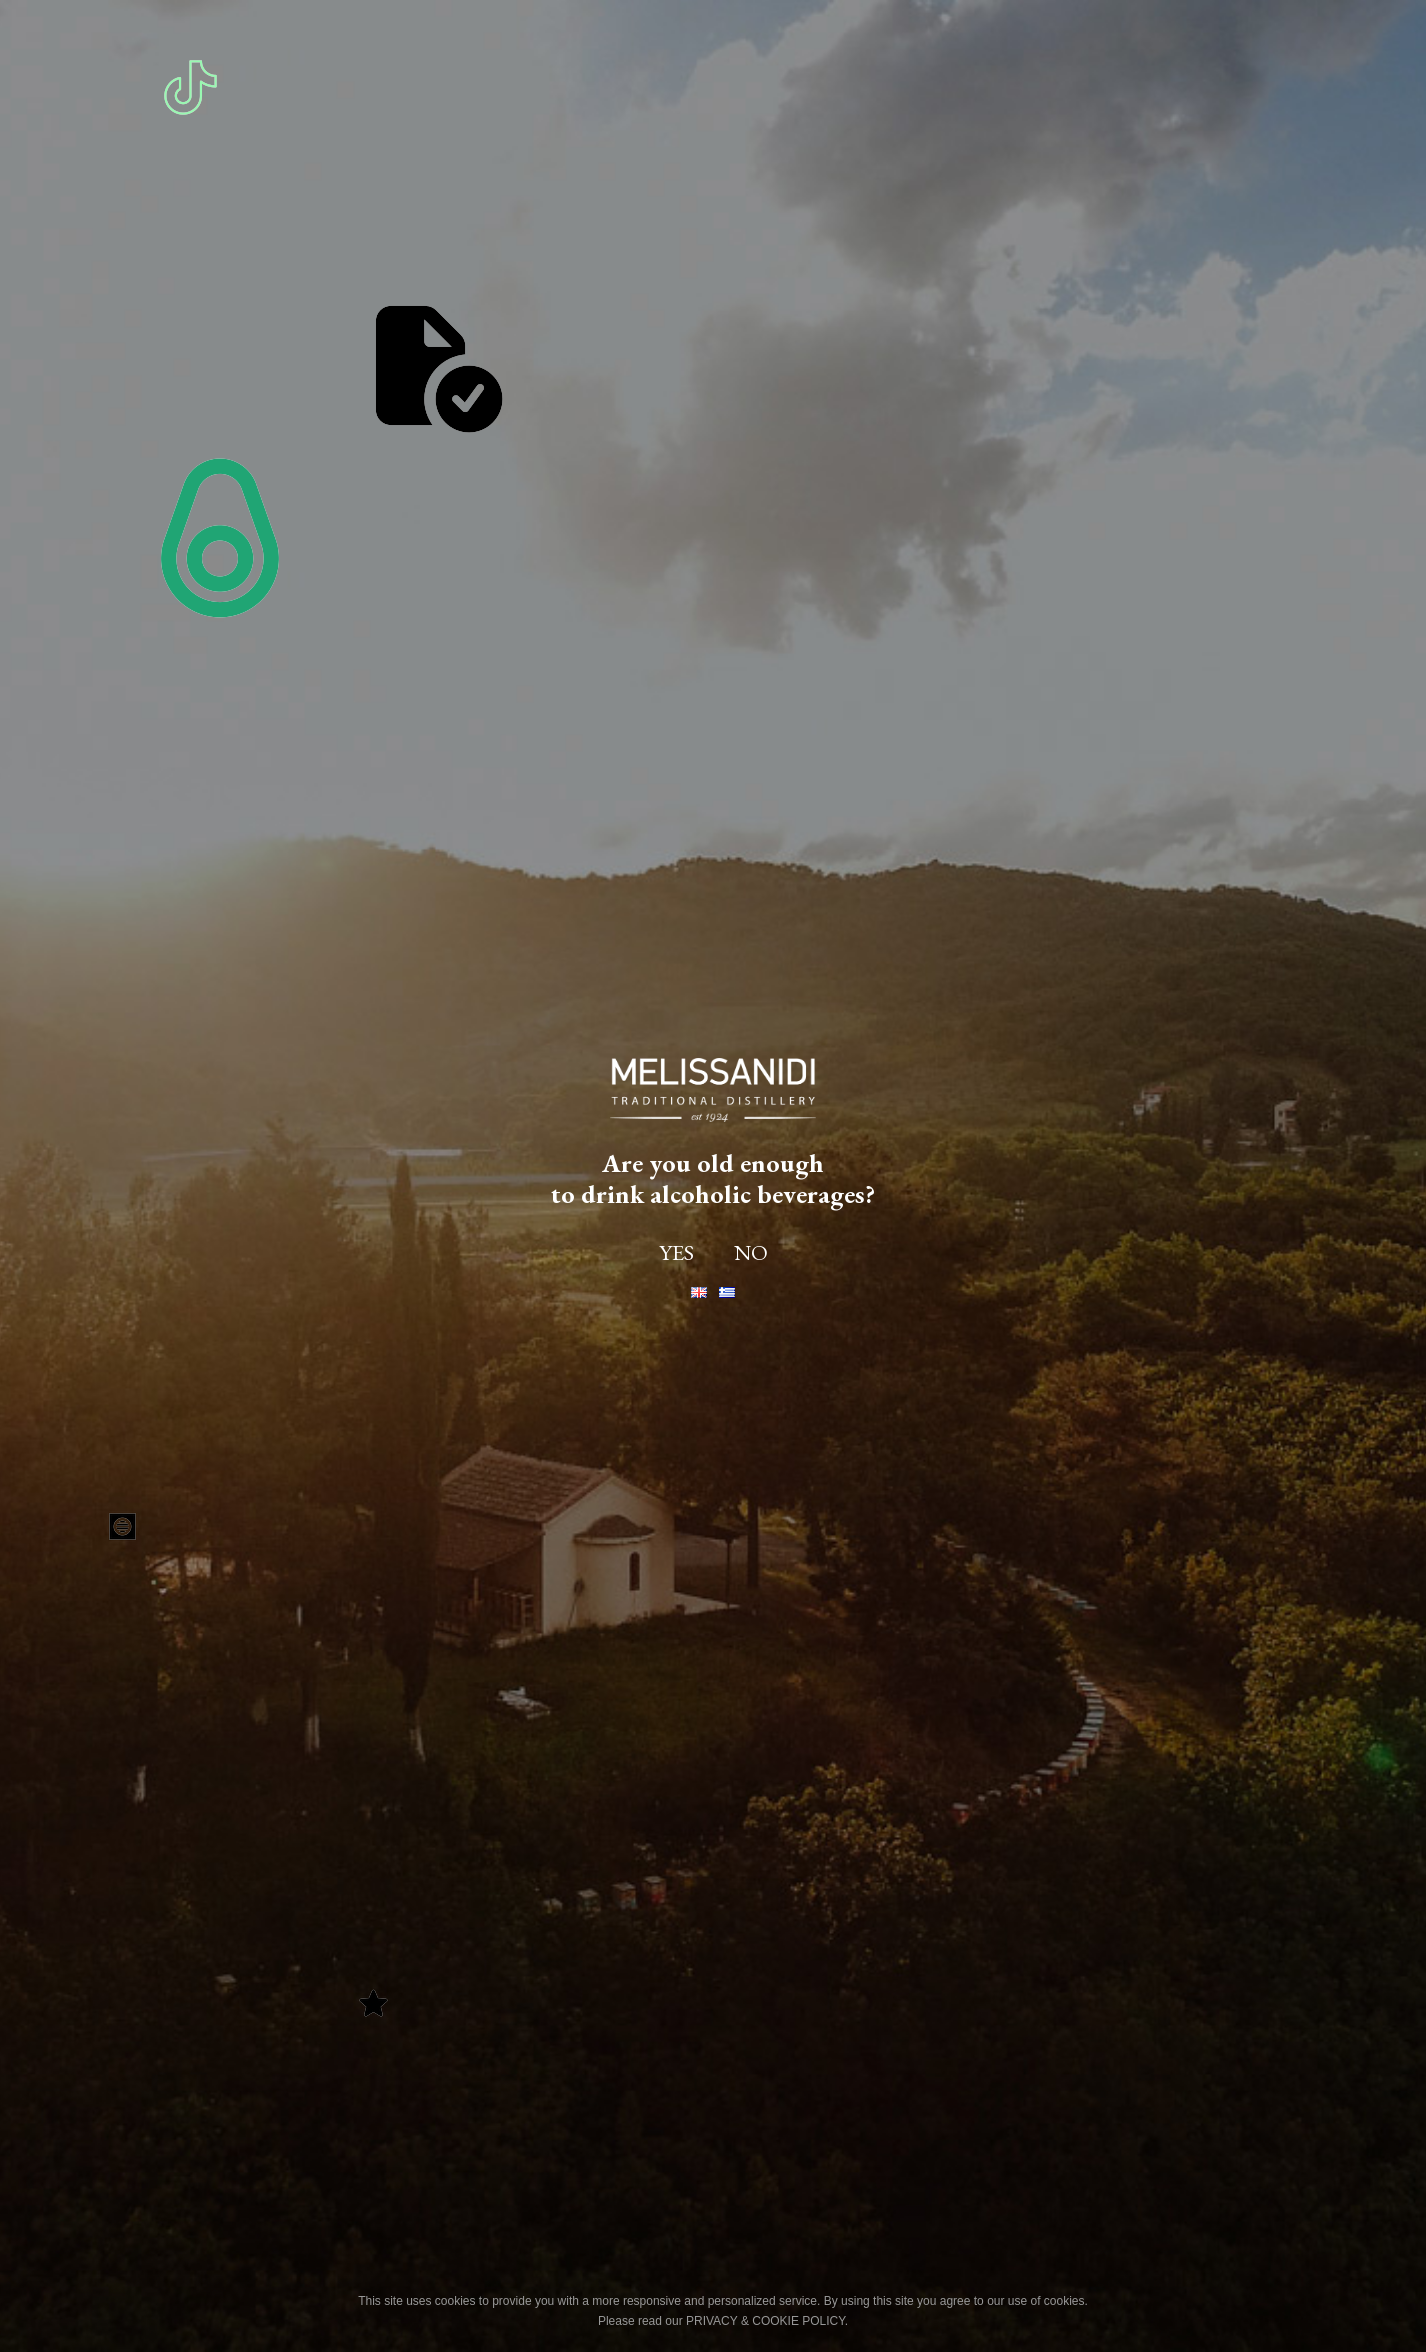  What do you see at coordinates (190, 88) in the screenshot?
I see `open the TikTok app` at bounding box center [190, 88].